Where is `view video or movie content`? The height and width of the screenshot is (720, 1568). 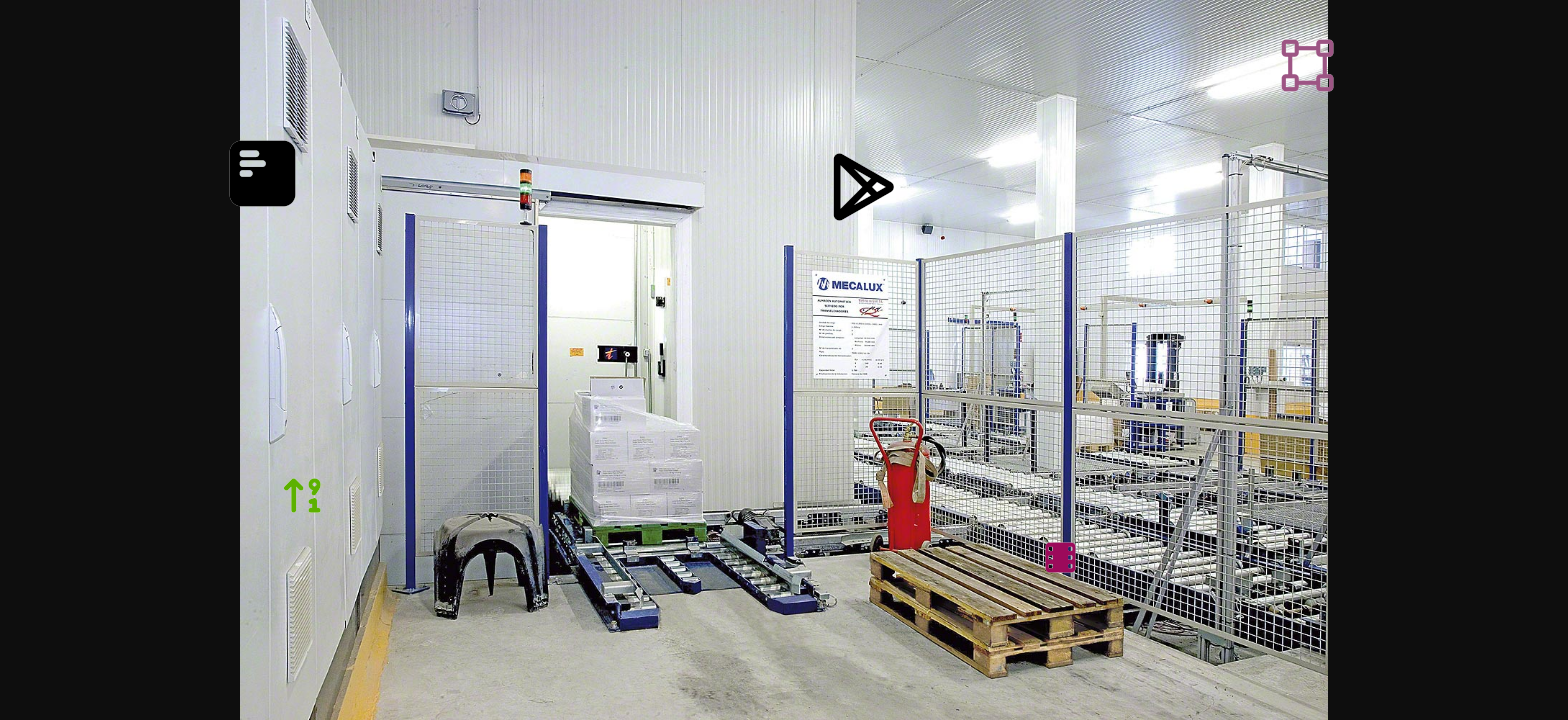 view video or movie content is located at coordinates (1060, 557).